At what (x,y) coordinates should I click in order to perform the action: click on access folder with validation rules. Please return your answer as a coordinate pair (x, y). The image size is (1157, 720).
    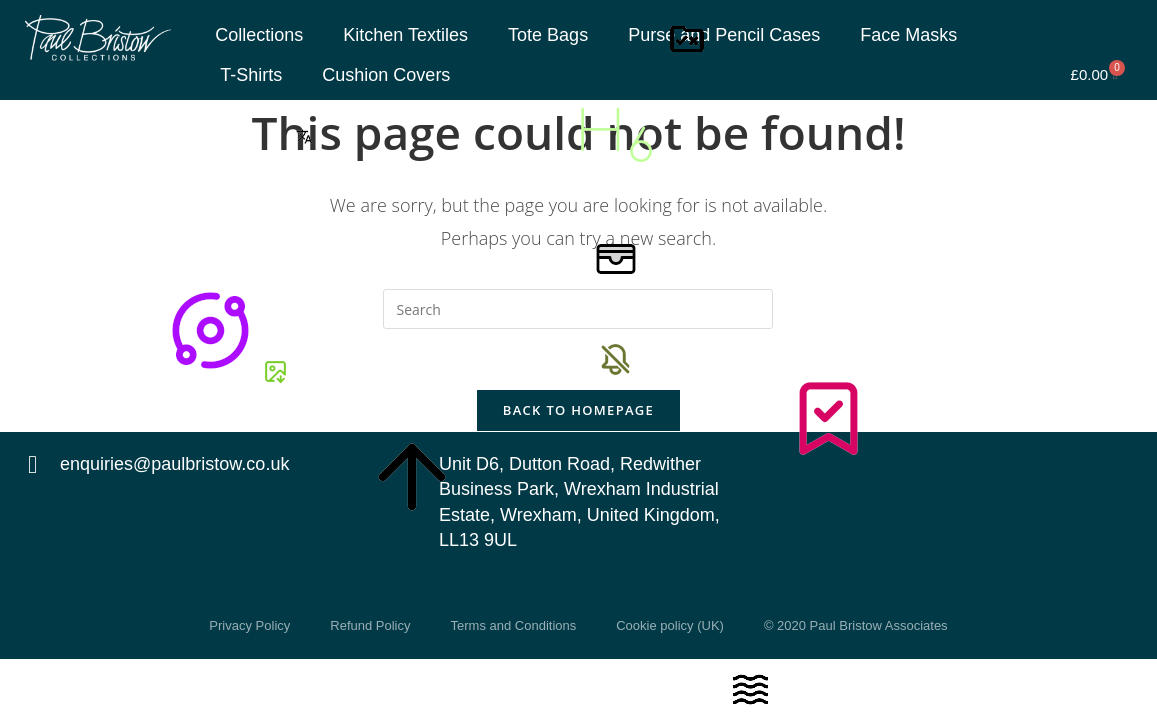
    Looking at the image, I should click on (687, 39).